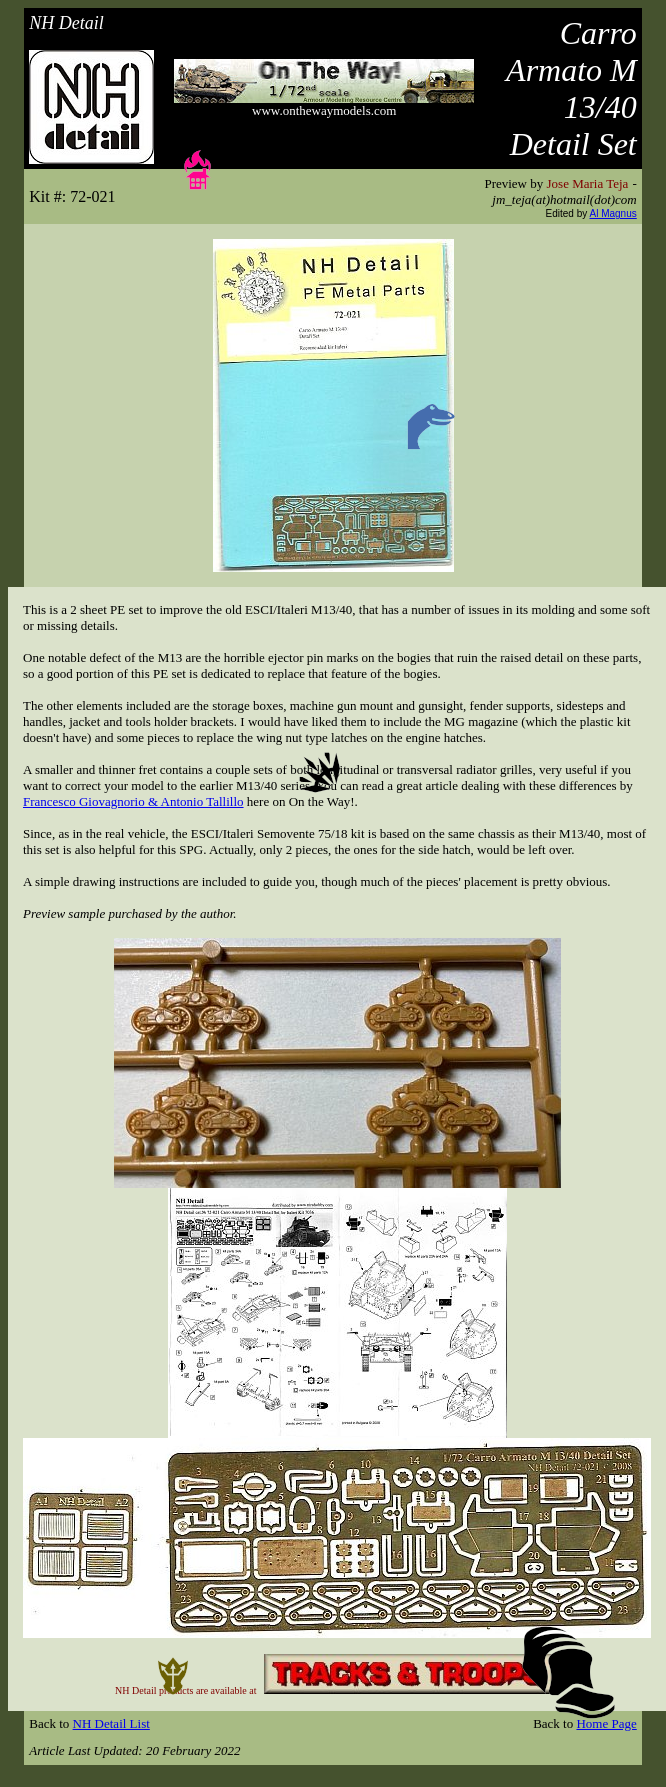 This screenshot has width=666, height=1787. Describe the element at coordinates (320, 773) in the screenshot. I see `indicates a collision or crash event` at that location.